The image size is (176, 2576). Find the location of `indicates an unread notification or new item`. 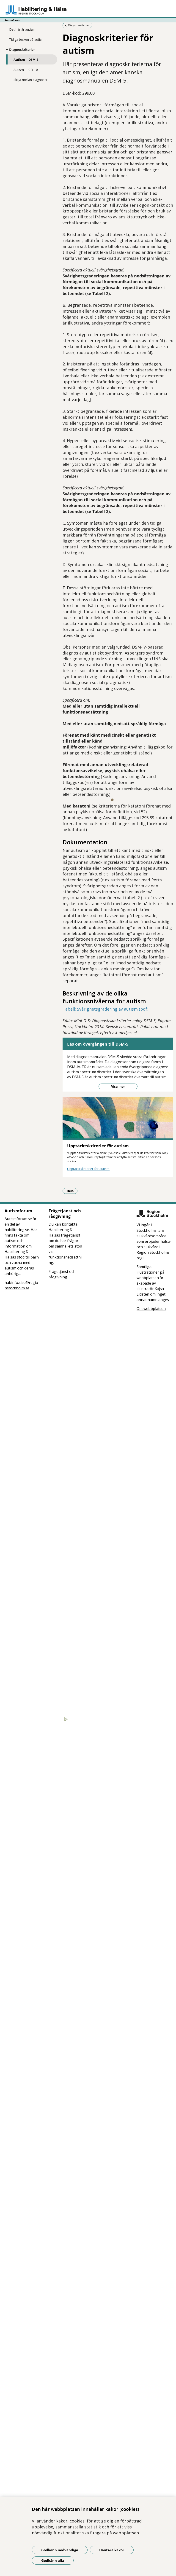

indicates an unread notification or new item is located at coordinates (112, 800).